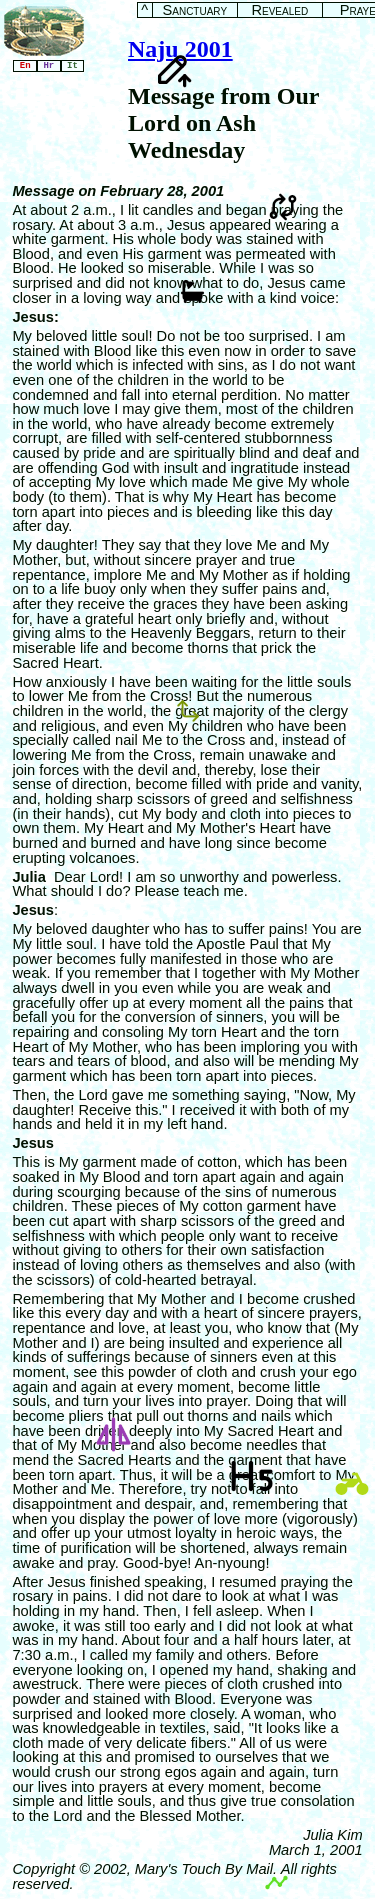  What do you see at coordinates (188, 711) in the screenshot?
I see `open link in new window or tab` at bounding box center [188, 711].